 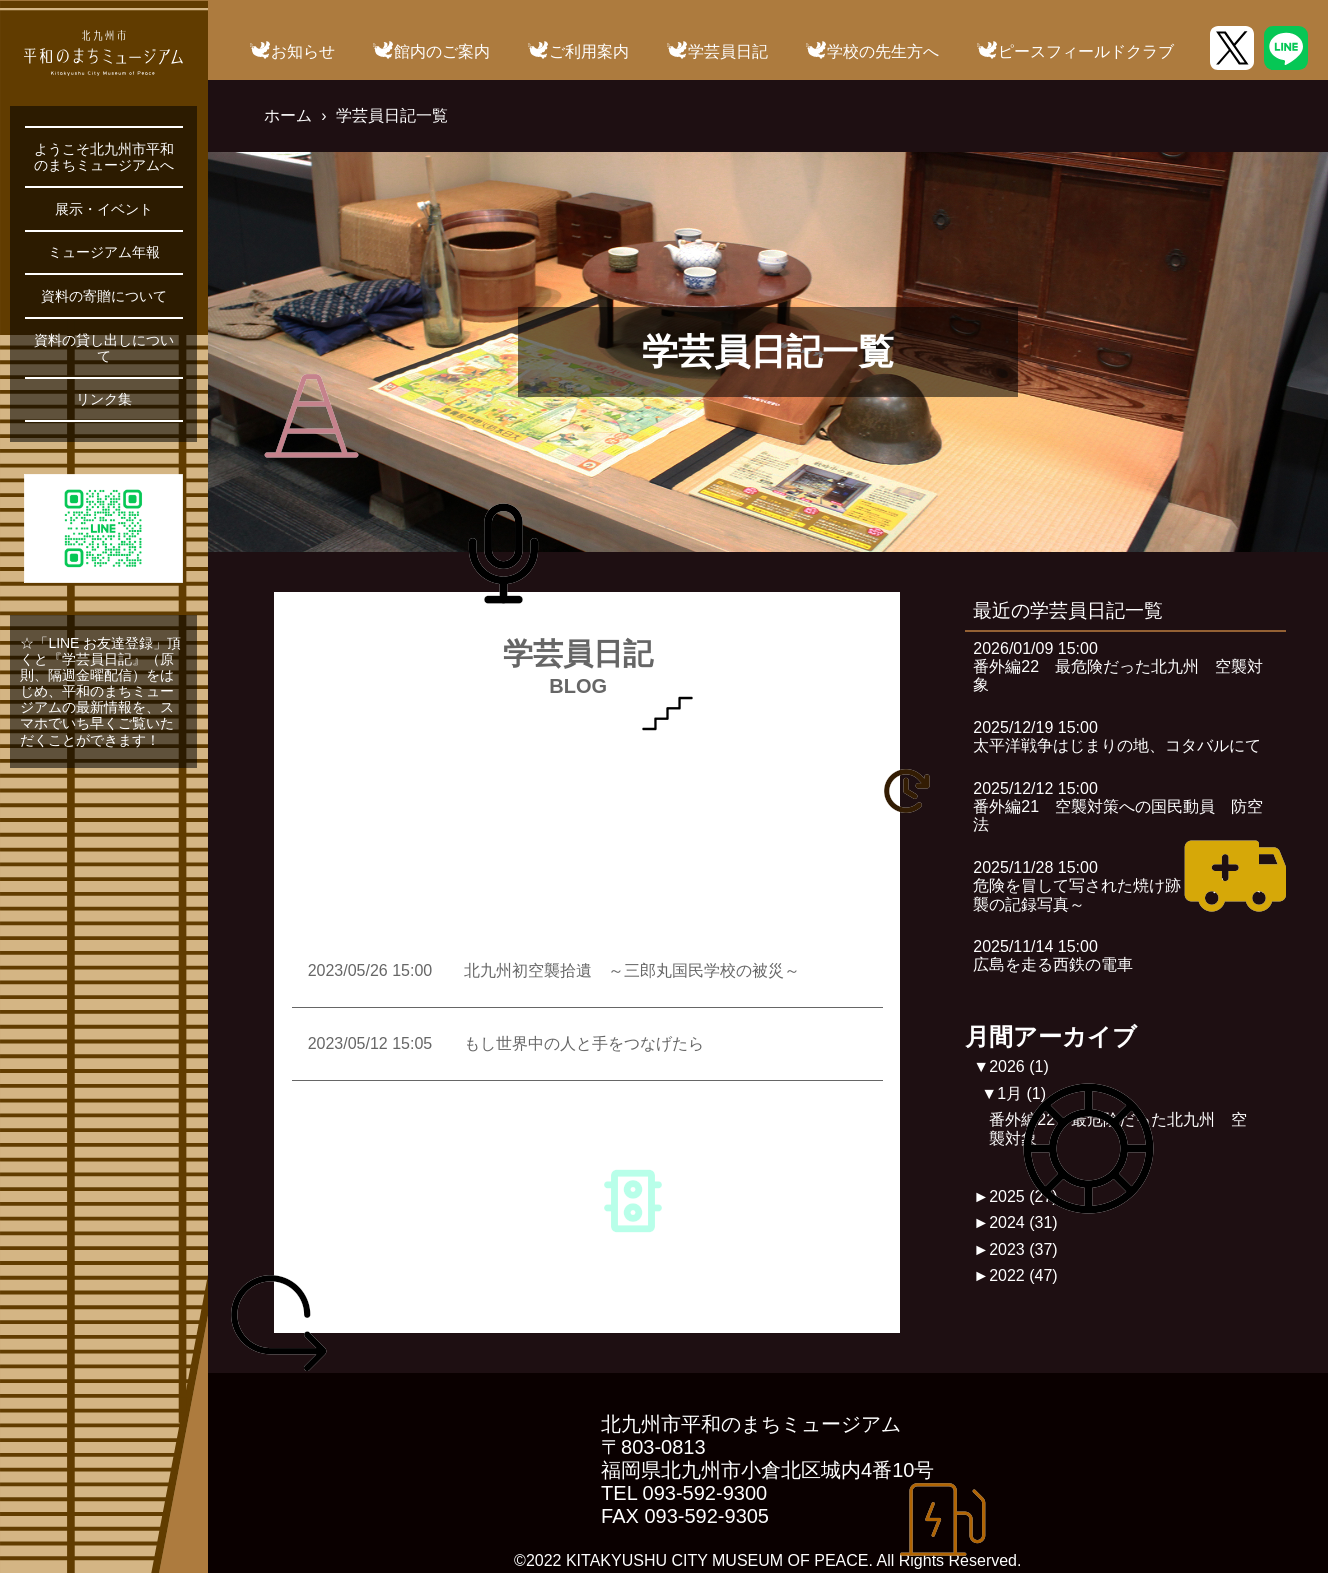 What do you see at coordinates (277, 1321) in the screenshot?
I see `view iteration or sprint cycles` at bounding box center [277, 1321].